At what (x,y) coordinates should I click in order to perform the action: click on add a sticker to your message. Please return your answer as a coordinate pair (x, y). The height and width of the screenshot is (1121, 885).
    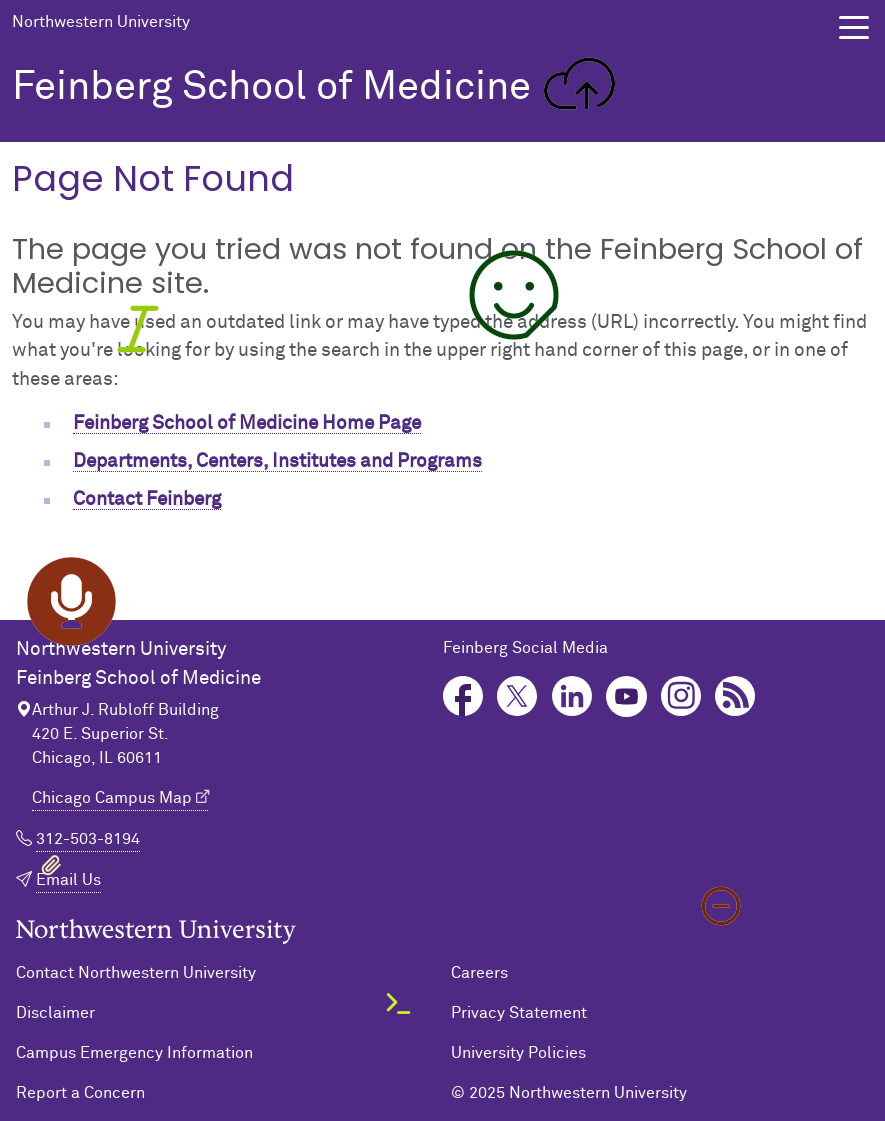
    Looking at the image, I should click on (514, 295).